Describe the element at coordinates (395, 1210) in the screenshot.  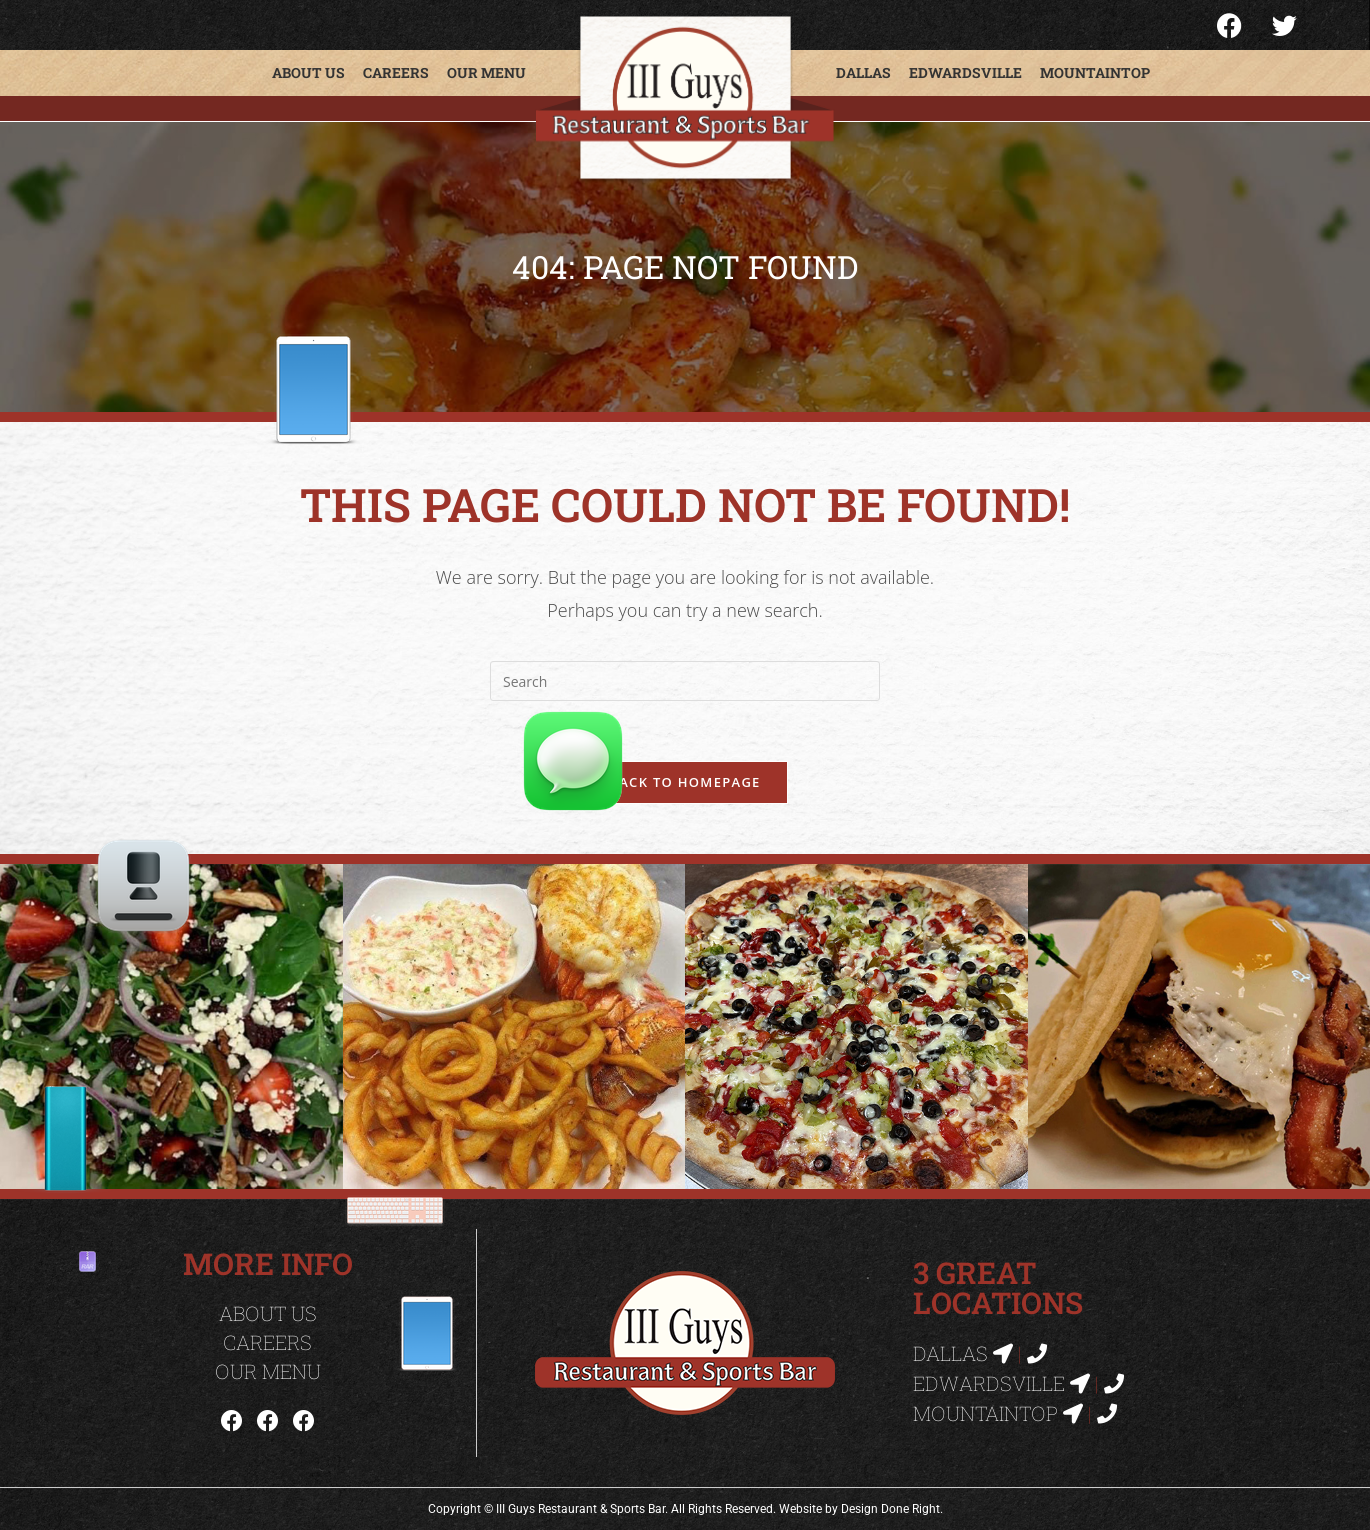
I see `apple magic keyboard with touch id in orange/pink` at that location.